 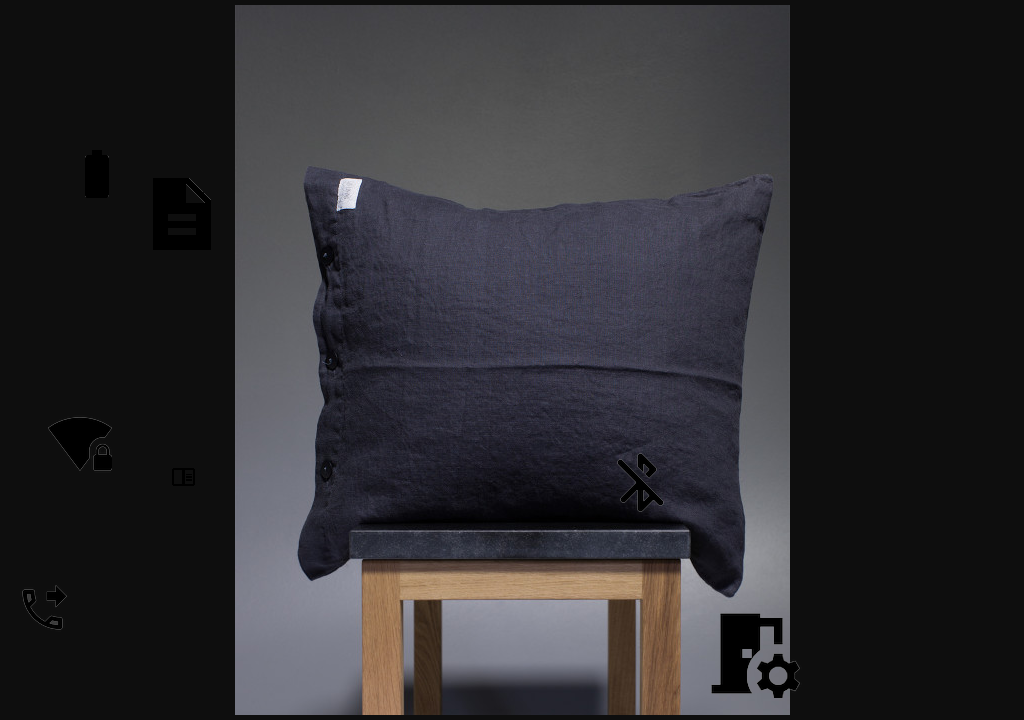 I want to click on bluetooth is currently disabled, so click(x=640, y=482).